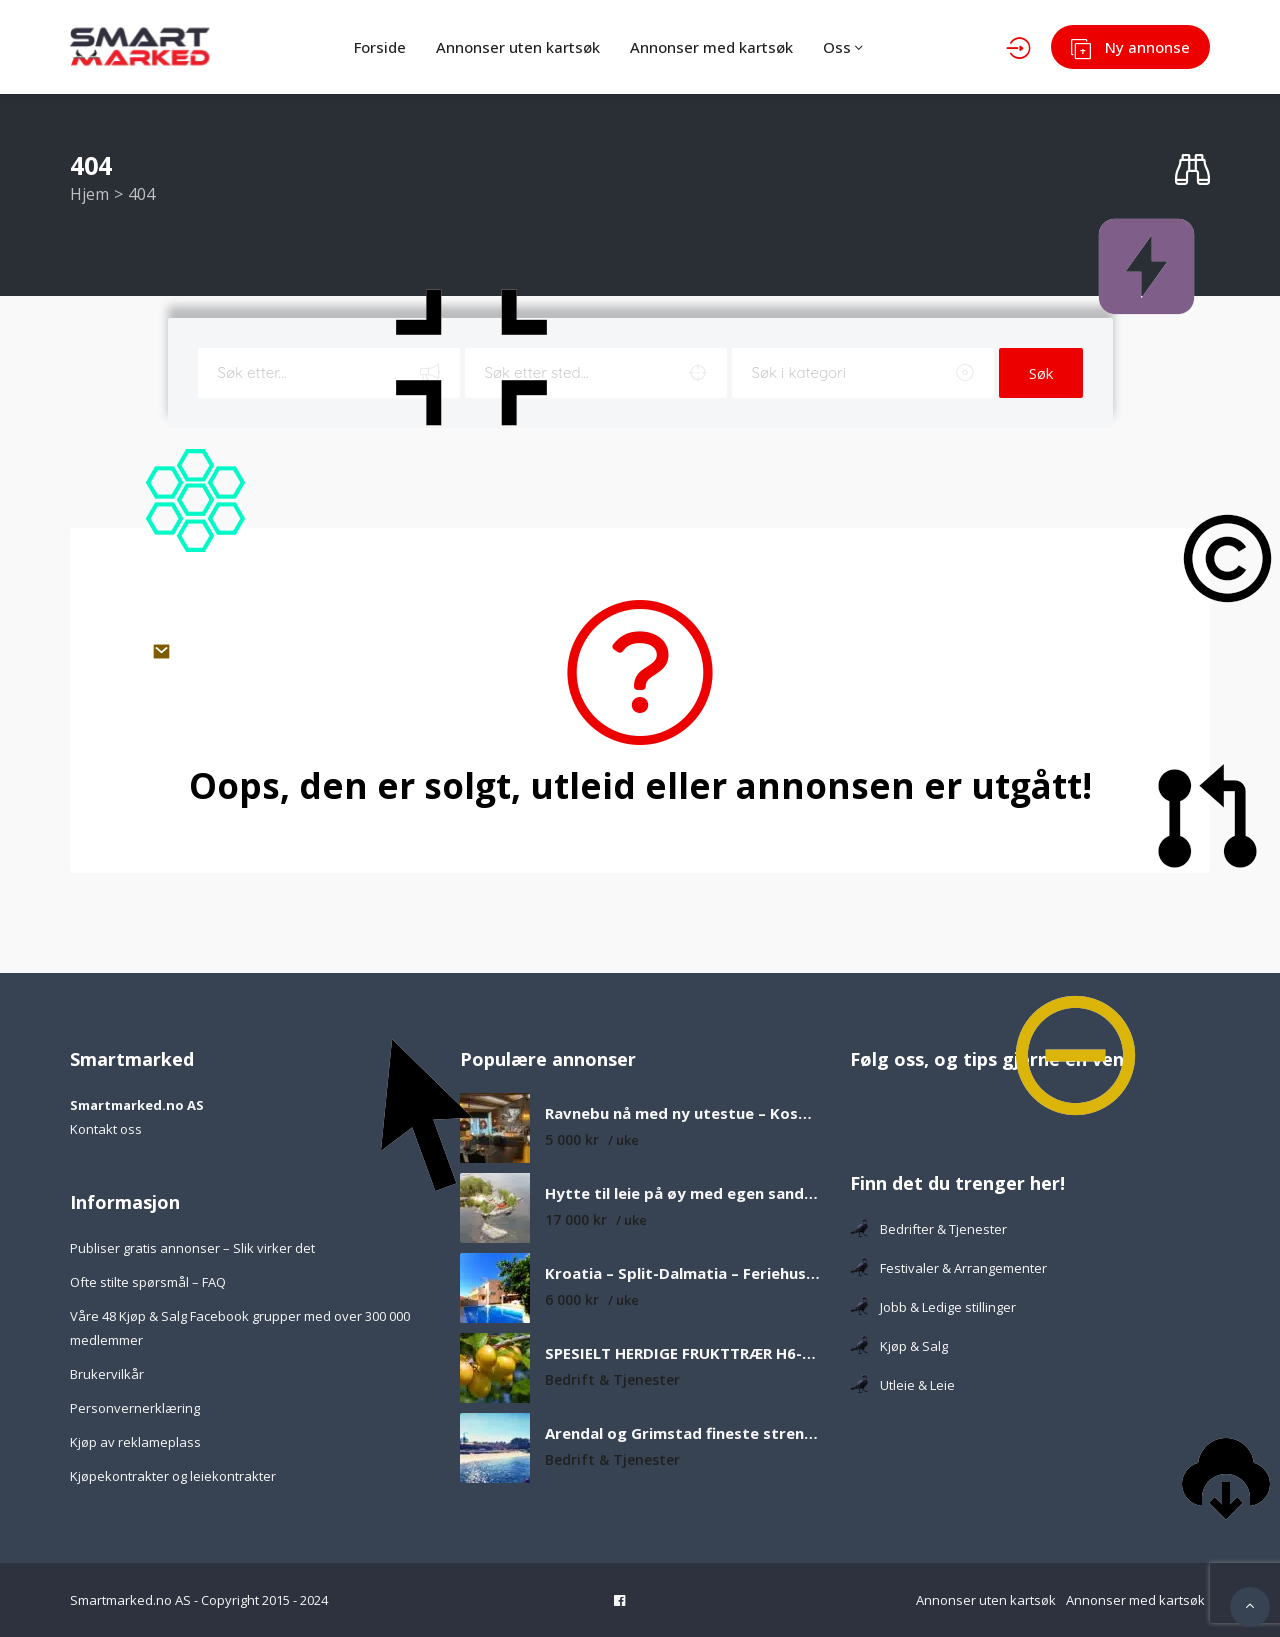 Image resolution: width=1280 pixels, height=1637 pixels. I want to click on cilium logo - open source cloud native networking platform, so click(195, 500).